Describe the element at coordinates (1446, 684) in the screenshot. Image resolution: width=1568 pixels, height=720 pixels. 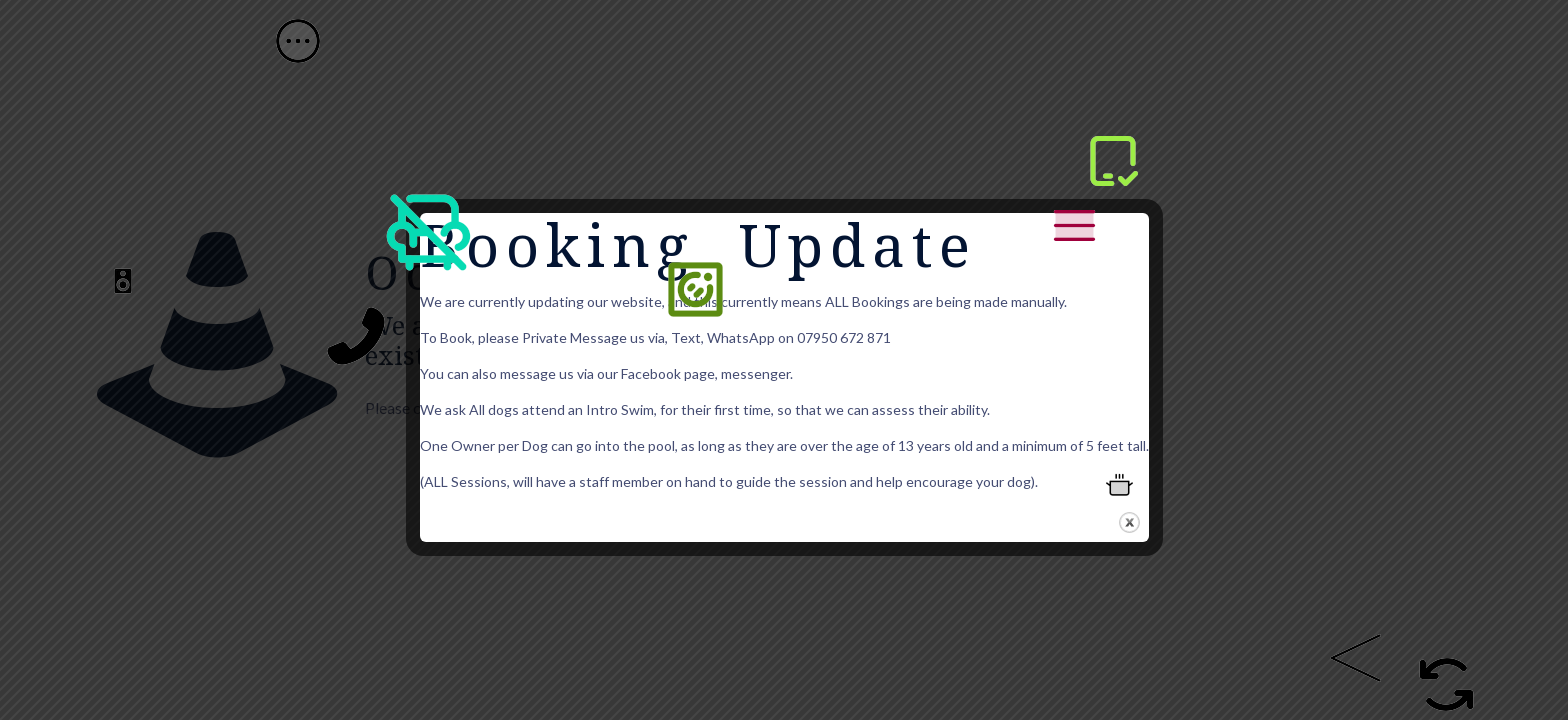
I see `refresh or reload content` at that location.